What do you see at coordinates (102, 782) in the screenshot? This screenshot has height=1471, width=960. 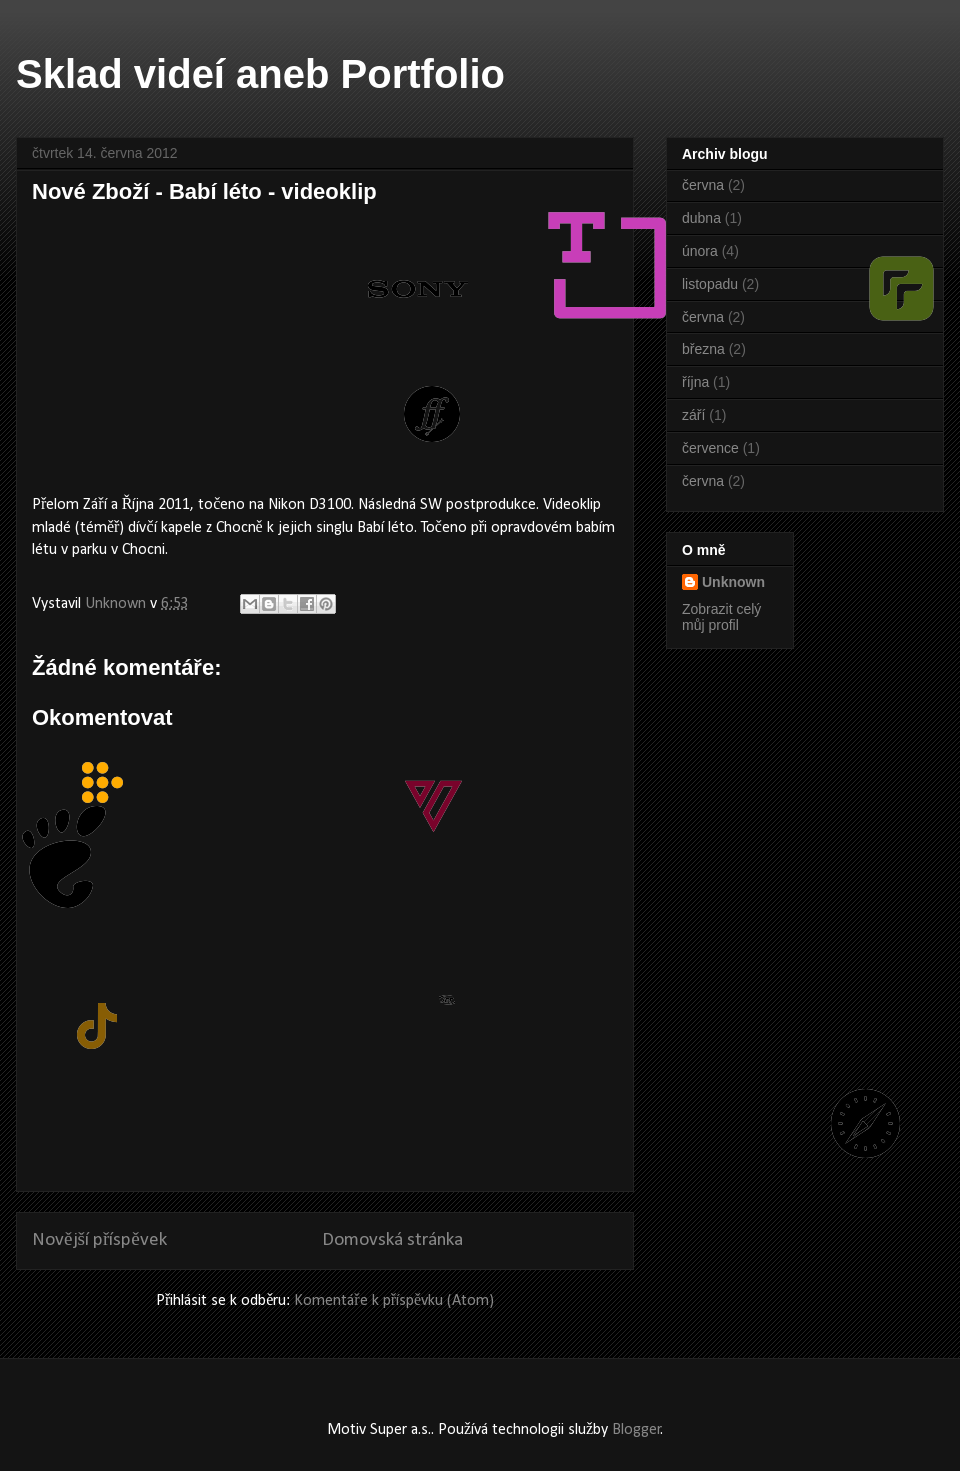 I see `open the mubi streaming app` at bounding box center [102, 782].